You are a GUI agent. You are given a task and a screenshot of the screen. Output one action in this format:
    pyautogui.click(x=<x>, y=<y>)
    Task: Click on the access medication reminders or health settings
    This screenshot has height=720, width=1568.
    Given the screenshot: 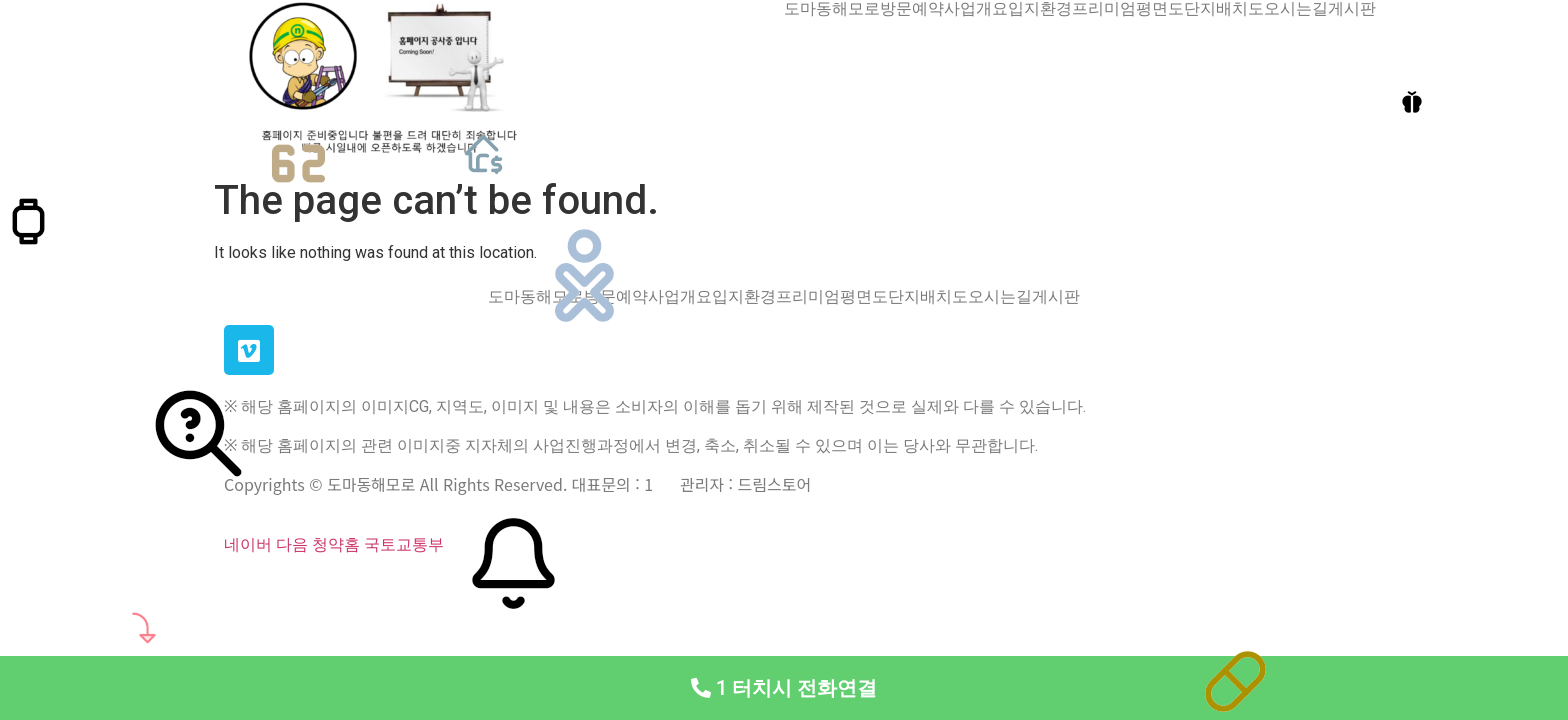 What is the action you would take?
    pyautogui.click(x=1235, y=681)
    